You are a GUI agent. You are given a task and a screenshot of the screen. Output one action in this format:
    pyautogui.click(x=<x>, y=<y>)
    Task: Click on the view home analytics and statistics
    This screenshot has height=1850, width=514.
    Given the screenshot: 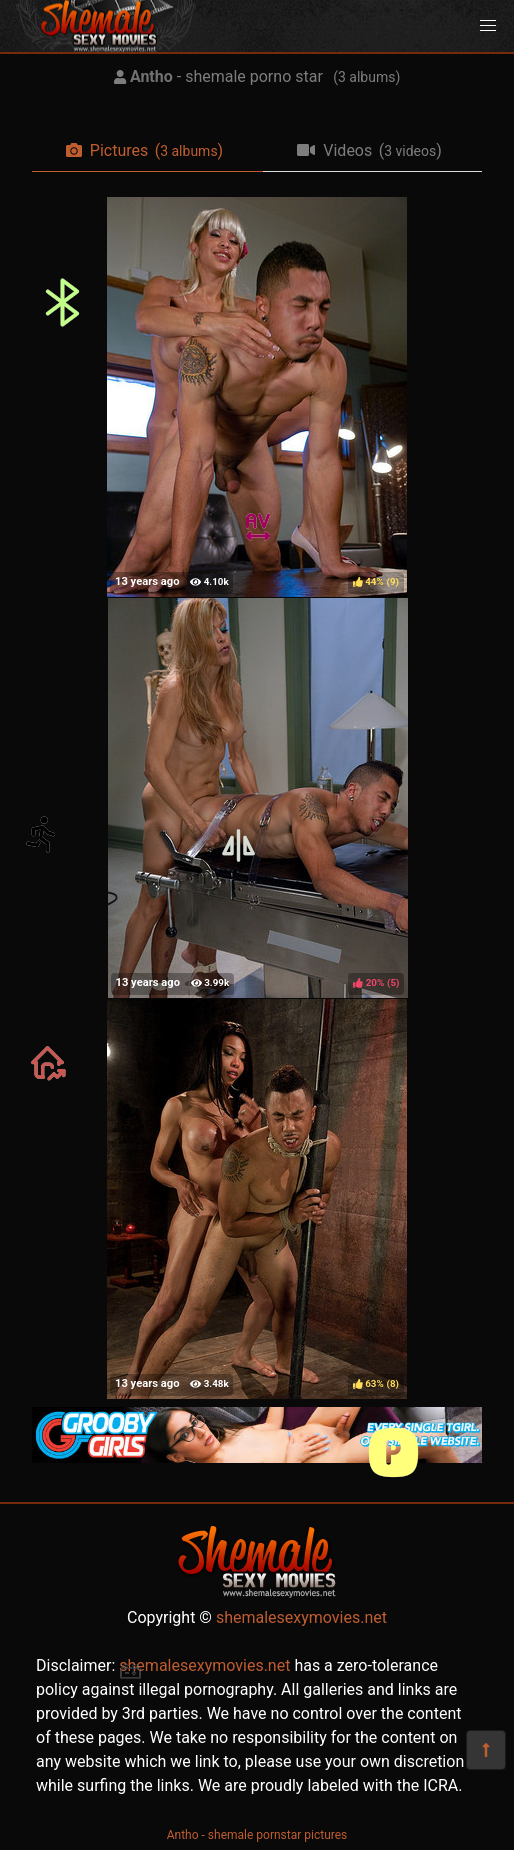 What is the action you would take?
    pyautogui.click(x=47, y=1062)
    